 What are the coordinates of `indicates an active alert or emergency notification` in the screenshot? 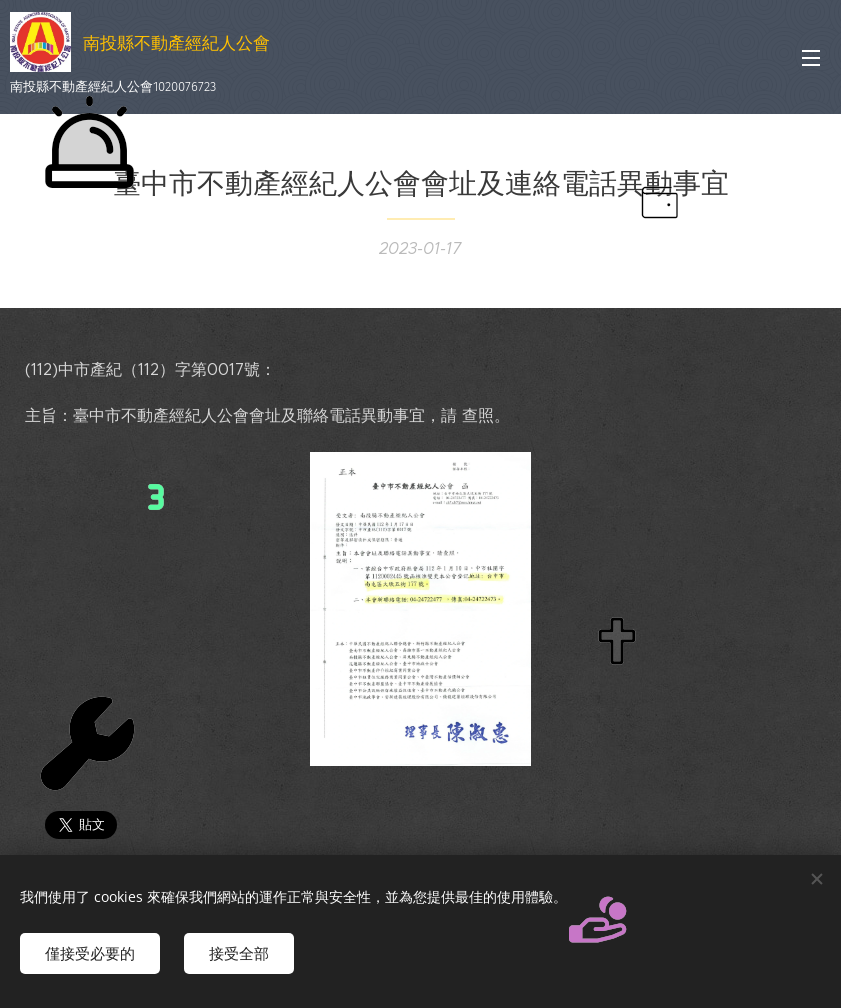 It's located at (89, 150).